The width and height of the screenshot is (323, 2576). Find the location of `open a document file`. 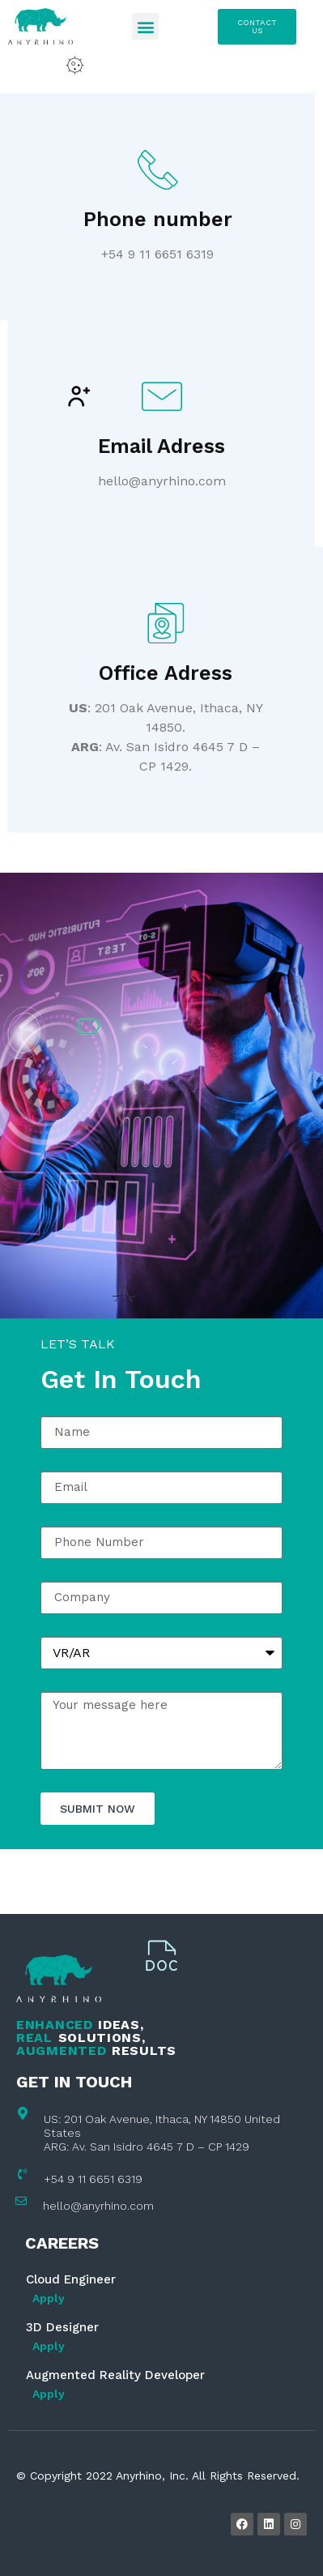

open a document file is located at coordinates (162, 1957).